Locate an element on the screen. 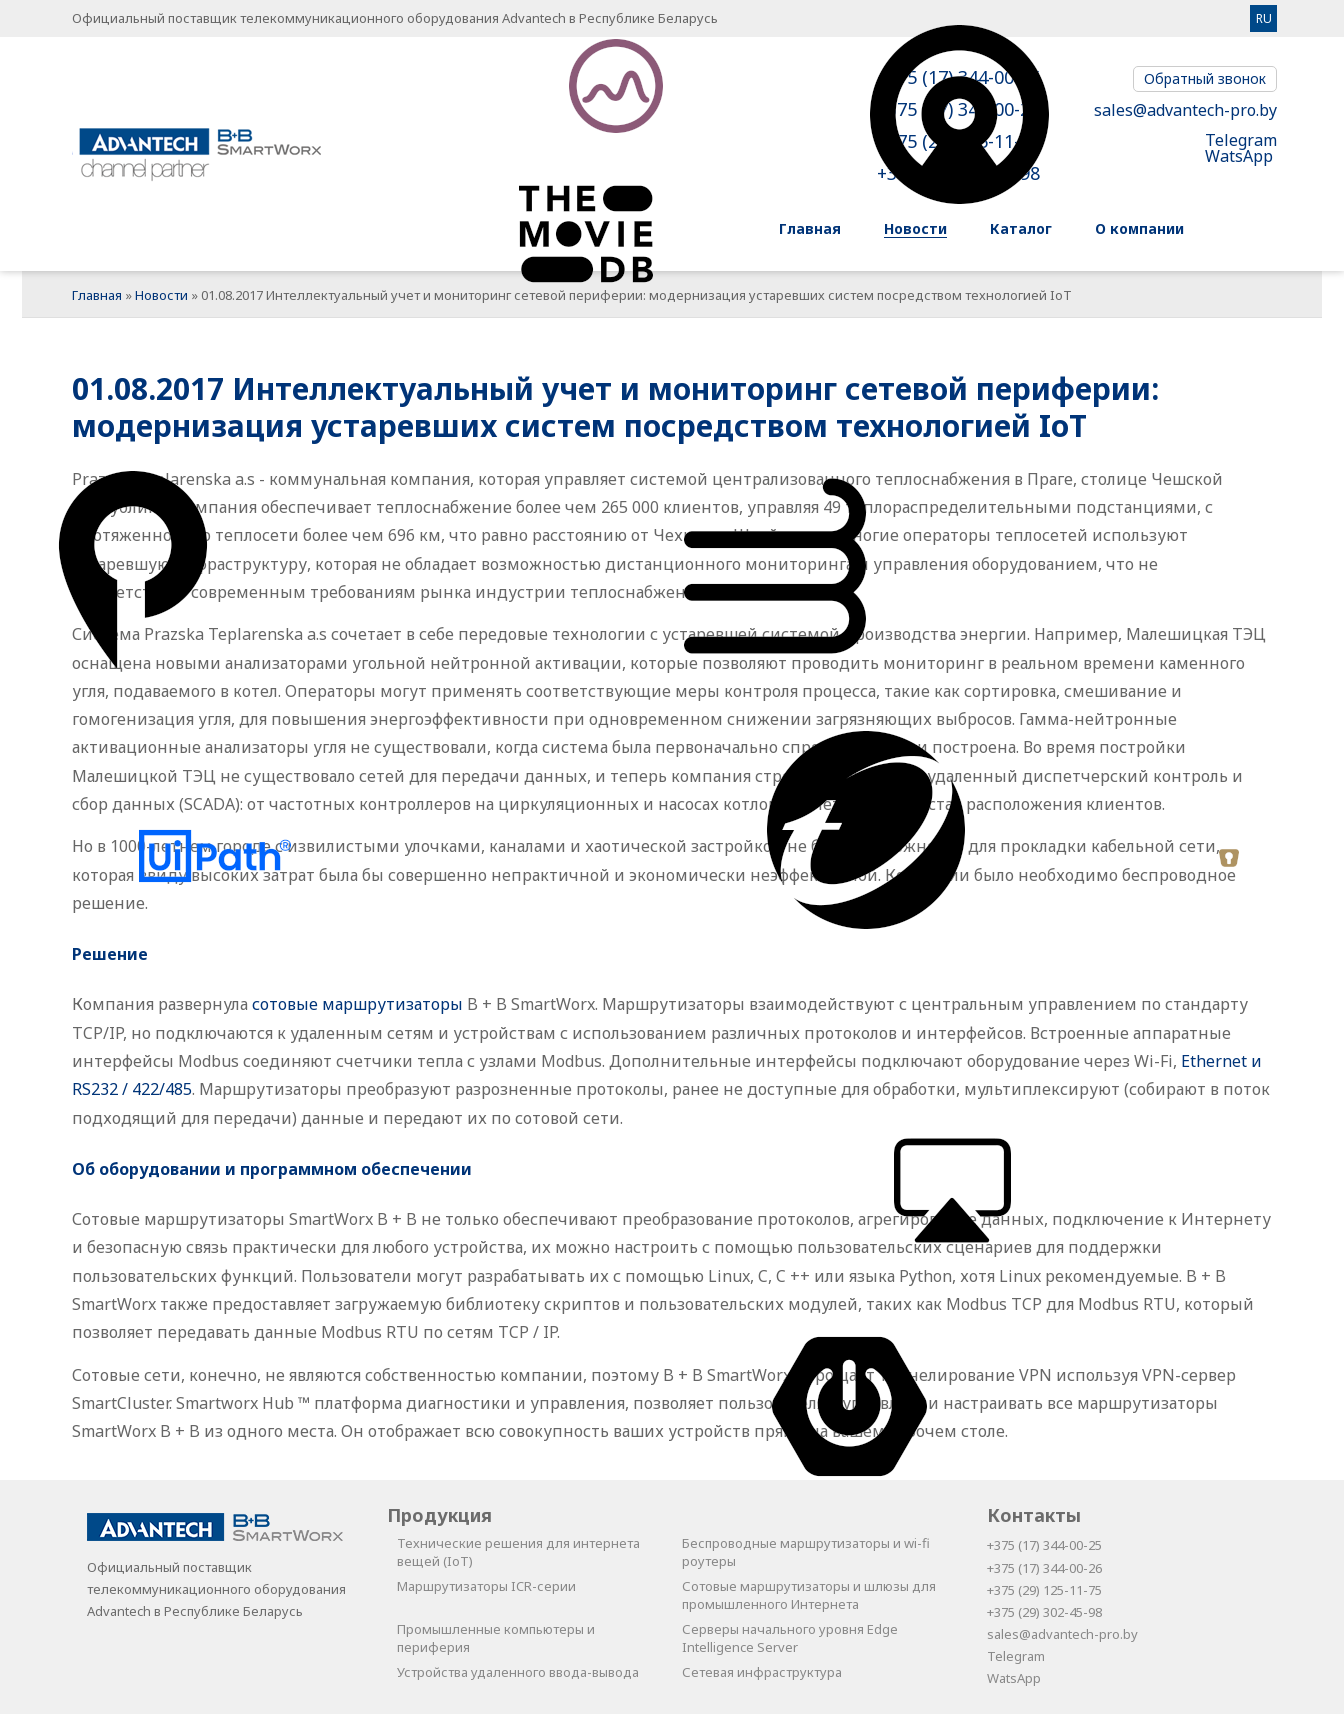 The width and height of the screenshot is (1344, 1715). open the Flood torrent client is located at coordinates (616, 86).